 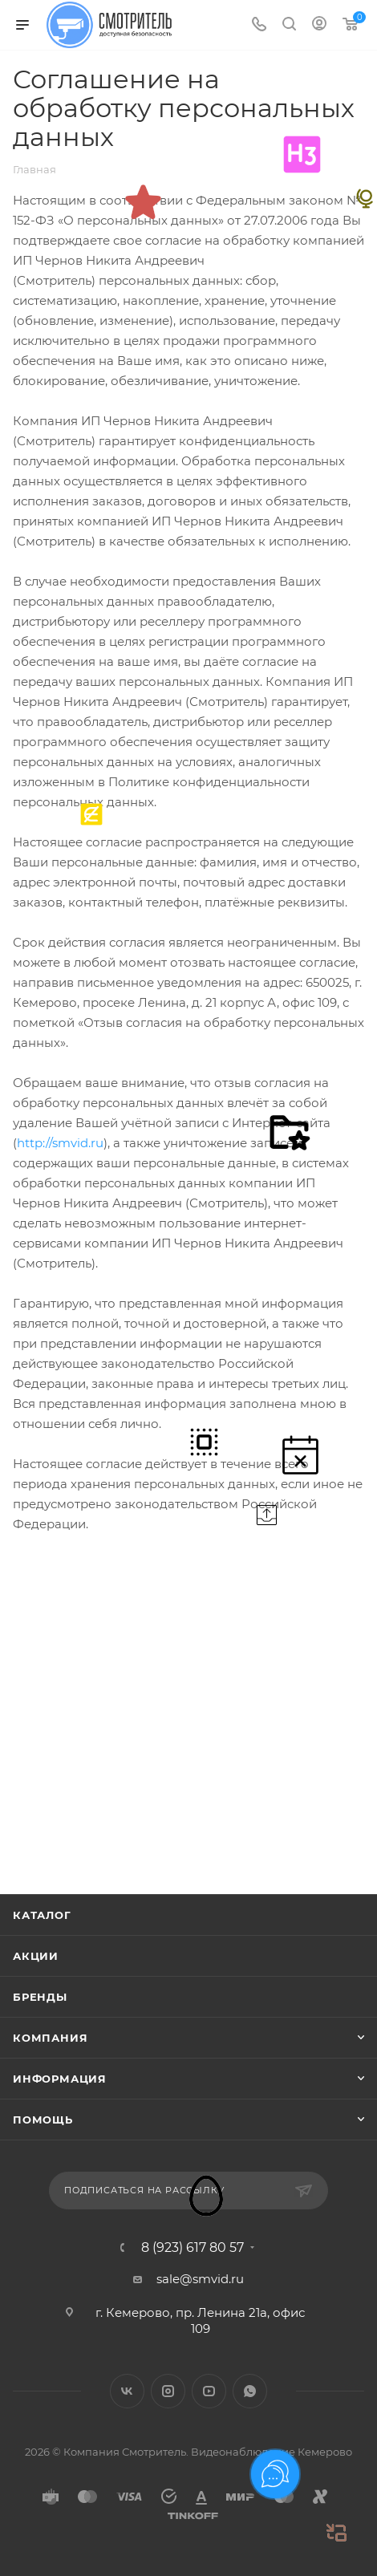 I want to click on cancel or delete an event, so click(x=300, y=1456).